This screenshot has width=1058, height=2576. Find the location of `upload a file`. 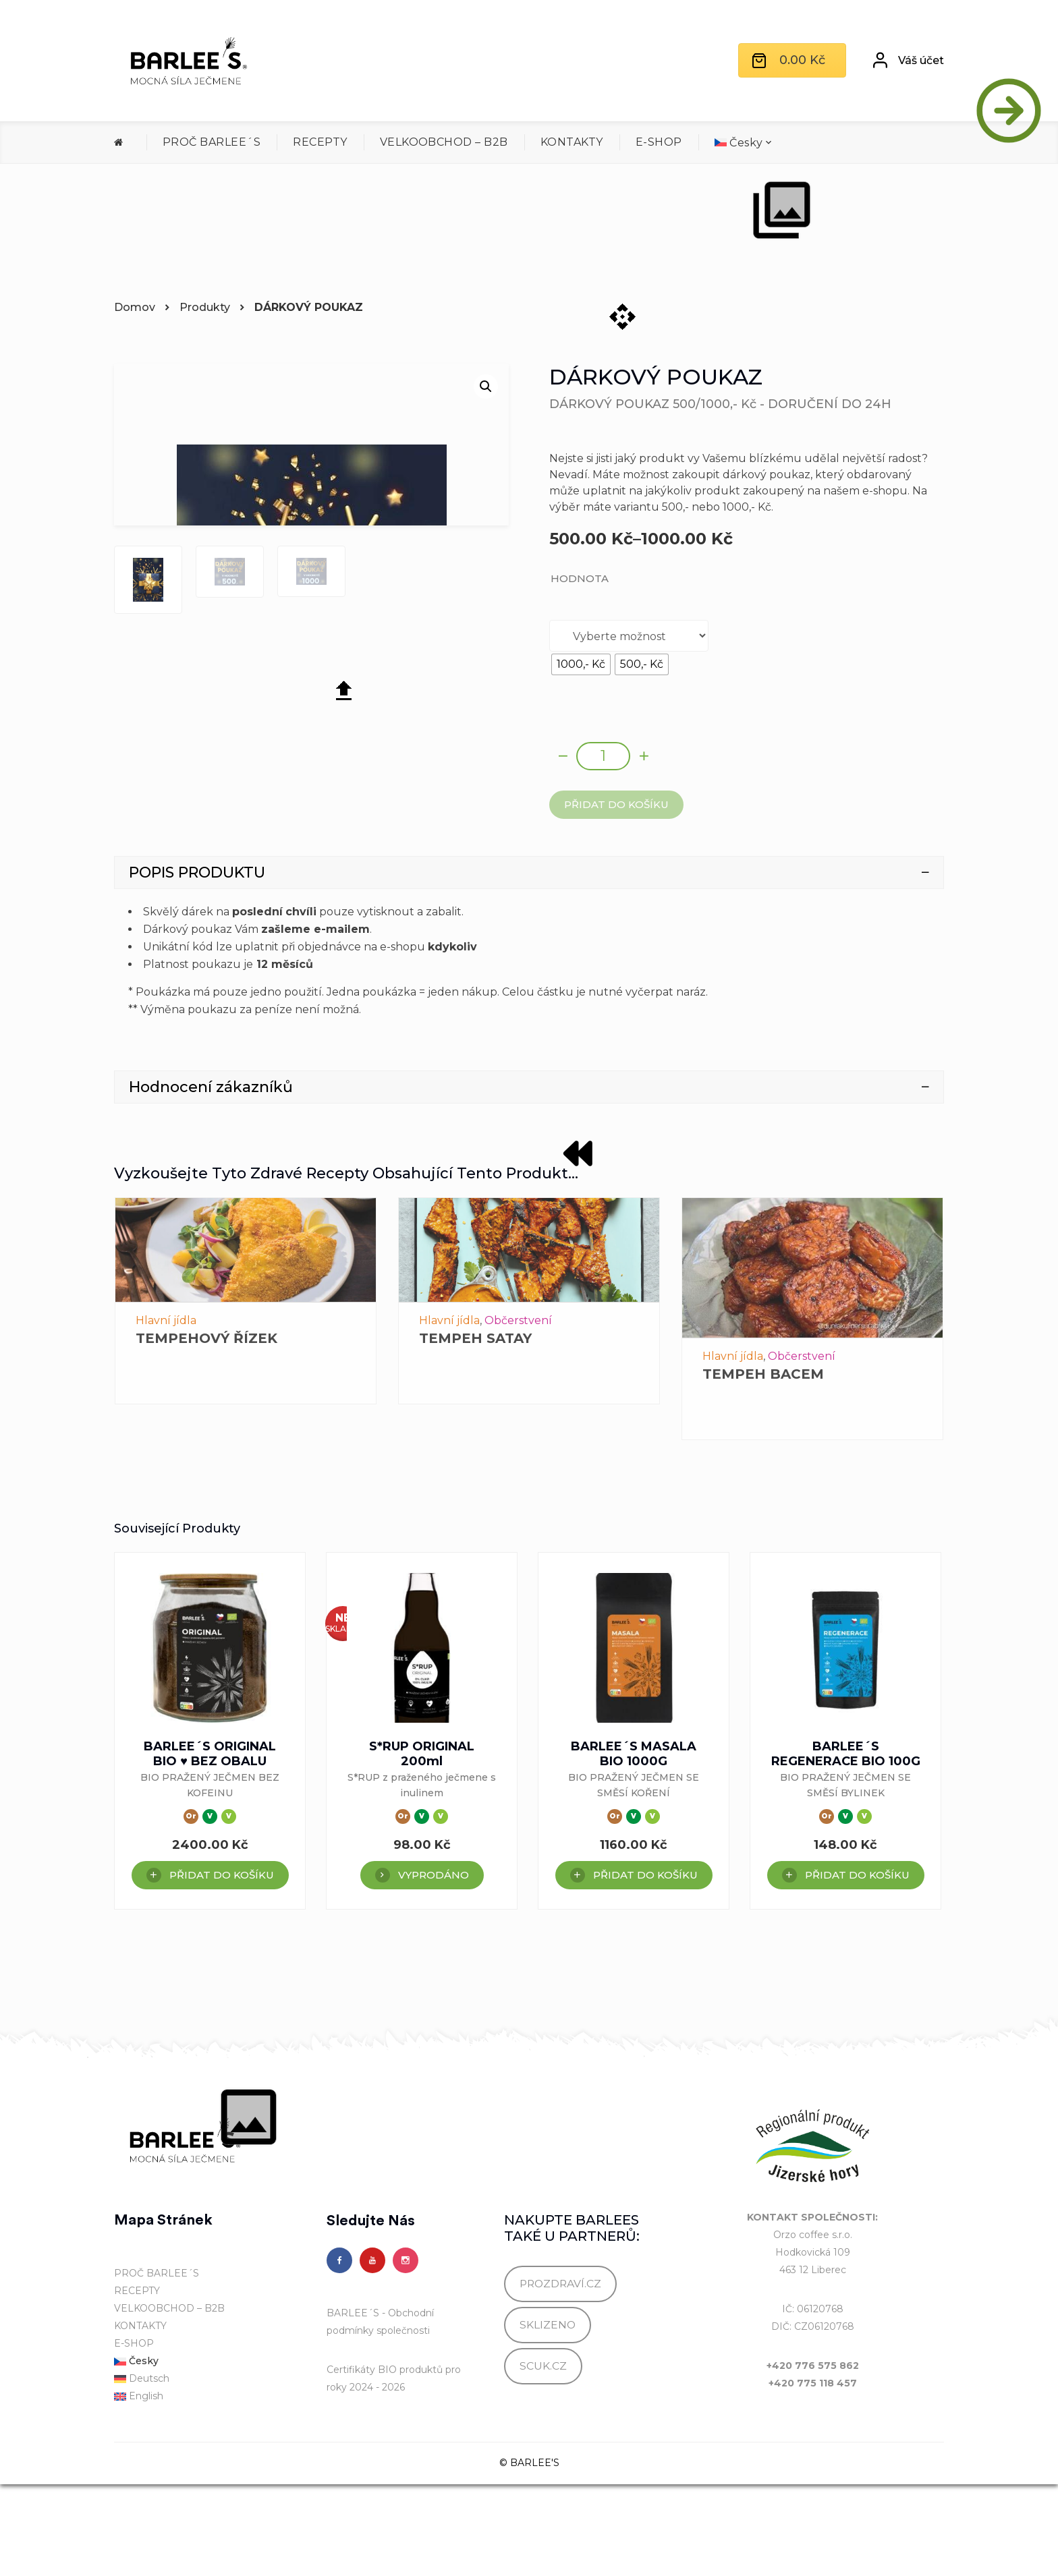

upload a file is located at coordinates (343, 691).